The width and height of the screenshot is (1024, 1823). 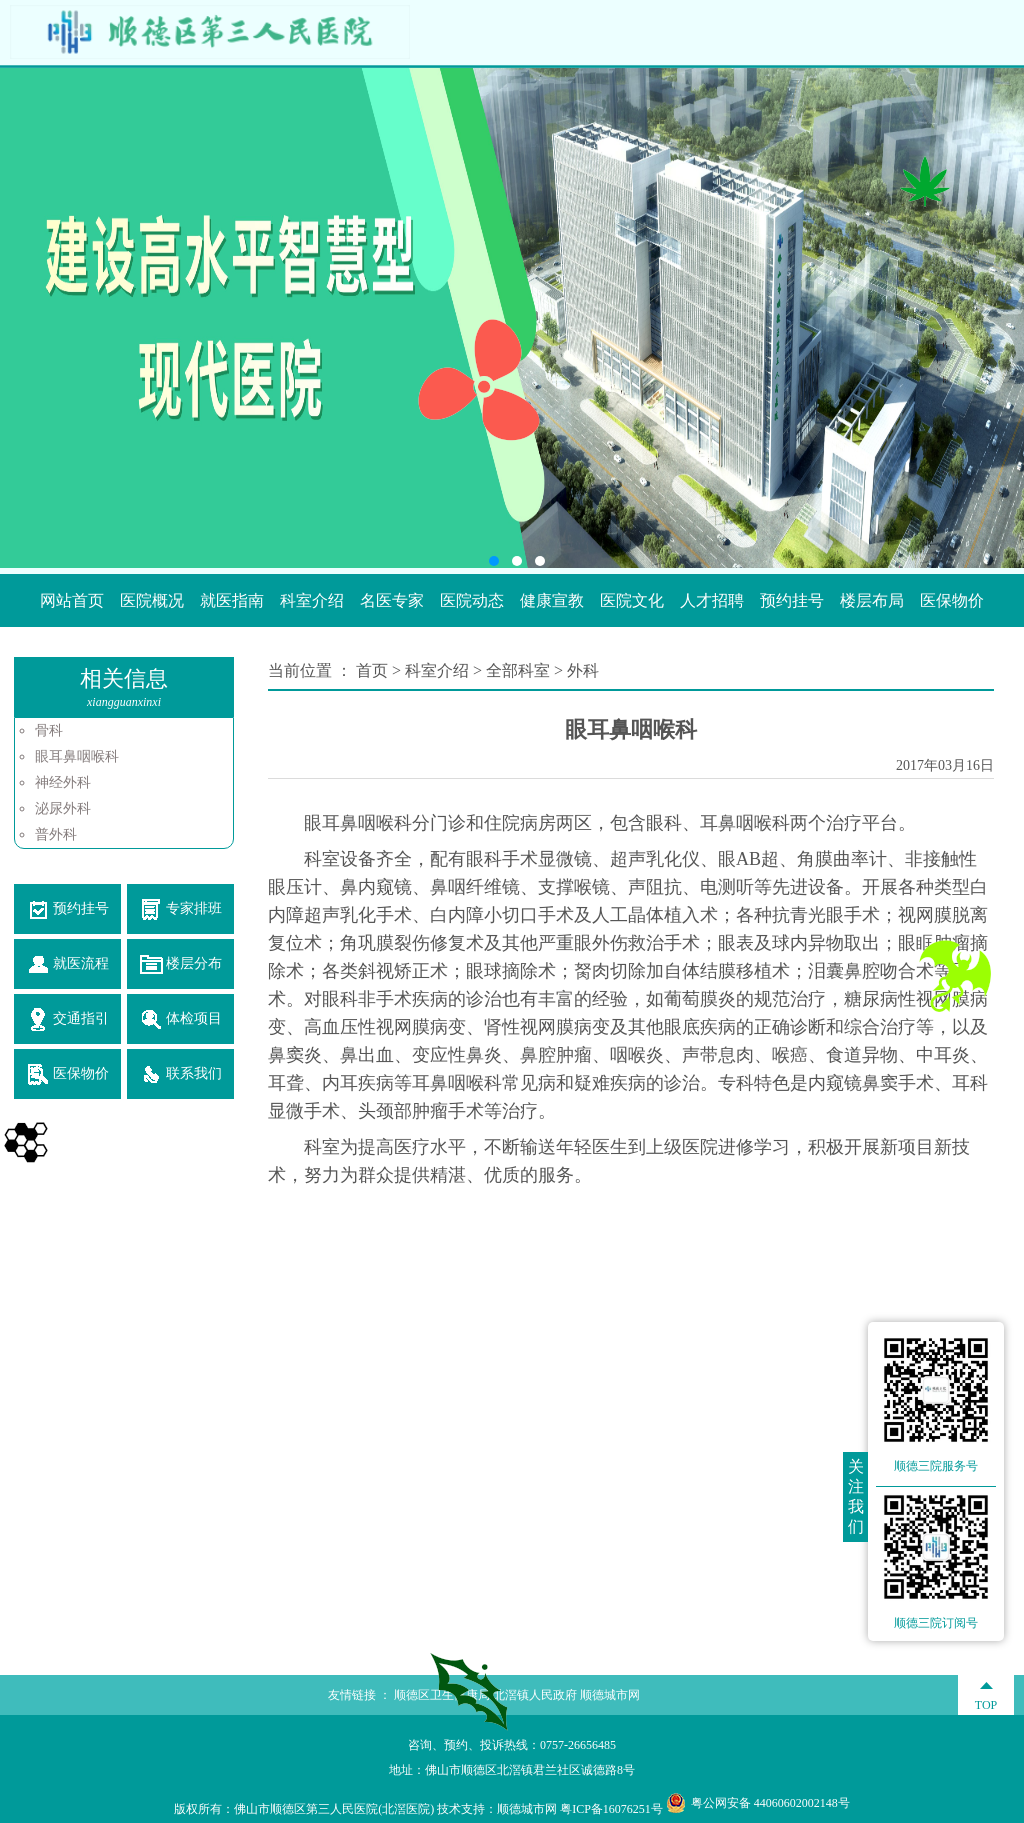 I want to click on access hexagonal grid or tile-based game mode, so click(x=26, y=1141).